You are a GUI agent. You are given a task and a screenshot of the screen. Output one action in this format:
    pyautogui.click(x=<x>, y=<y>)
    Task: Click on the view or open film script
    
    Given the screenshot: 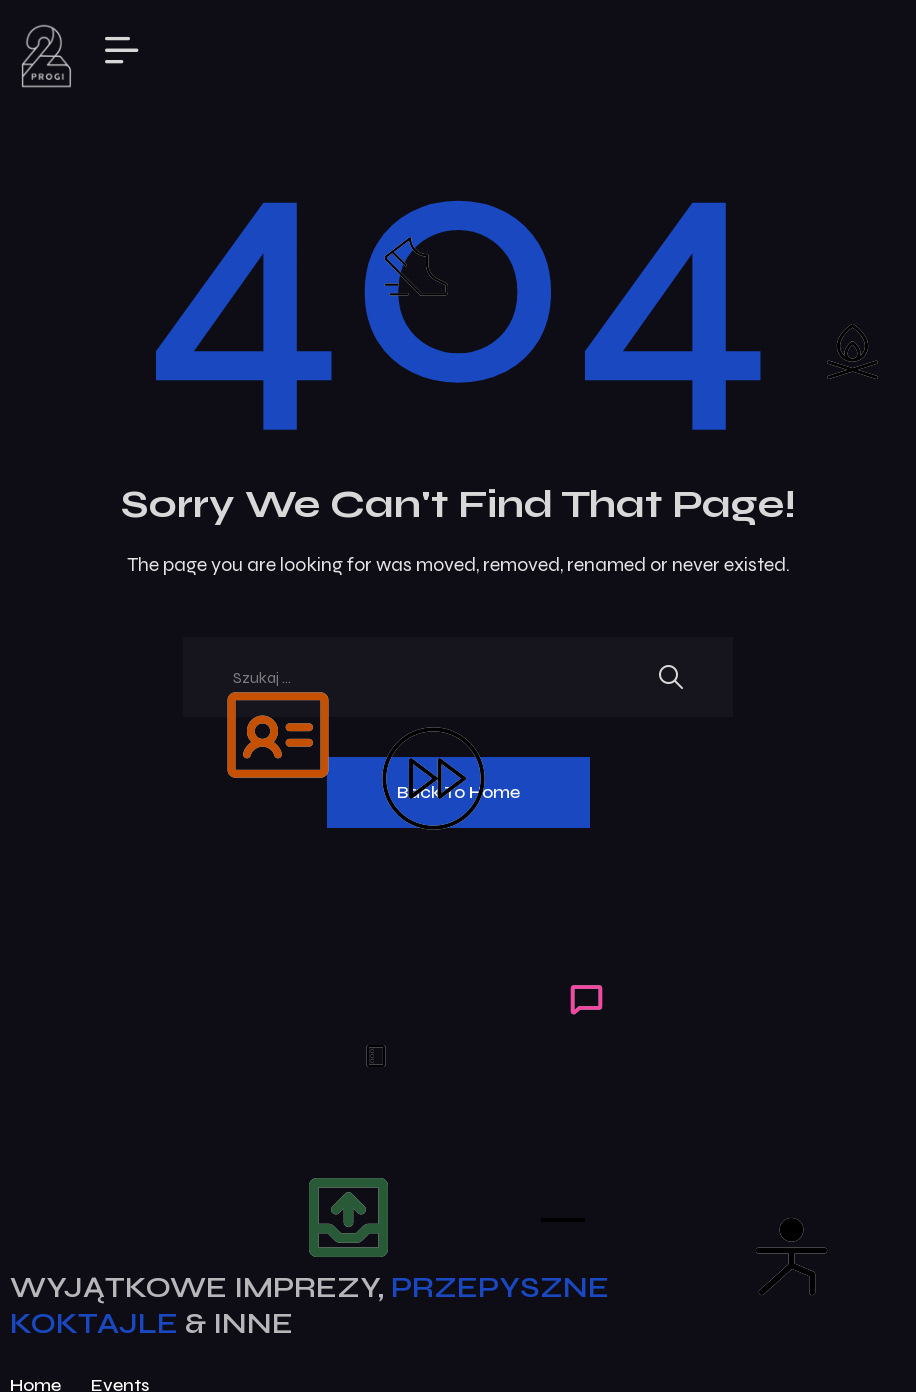 What is the action you would take?
    pyautogui.click(x=376, y=1056)
    